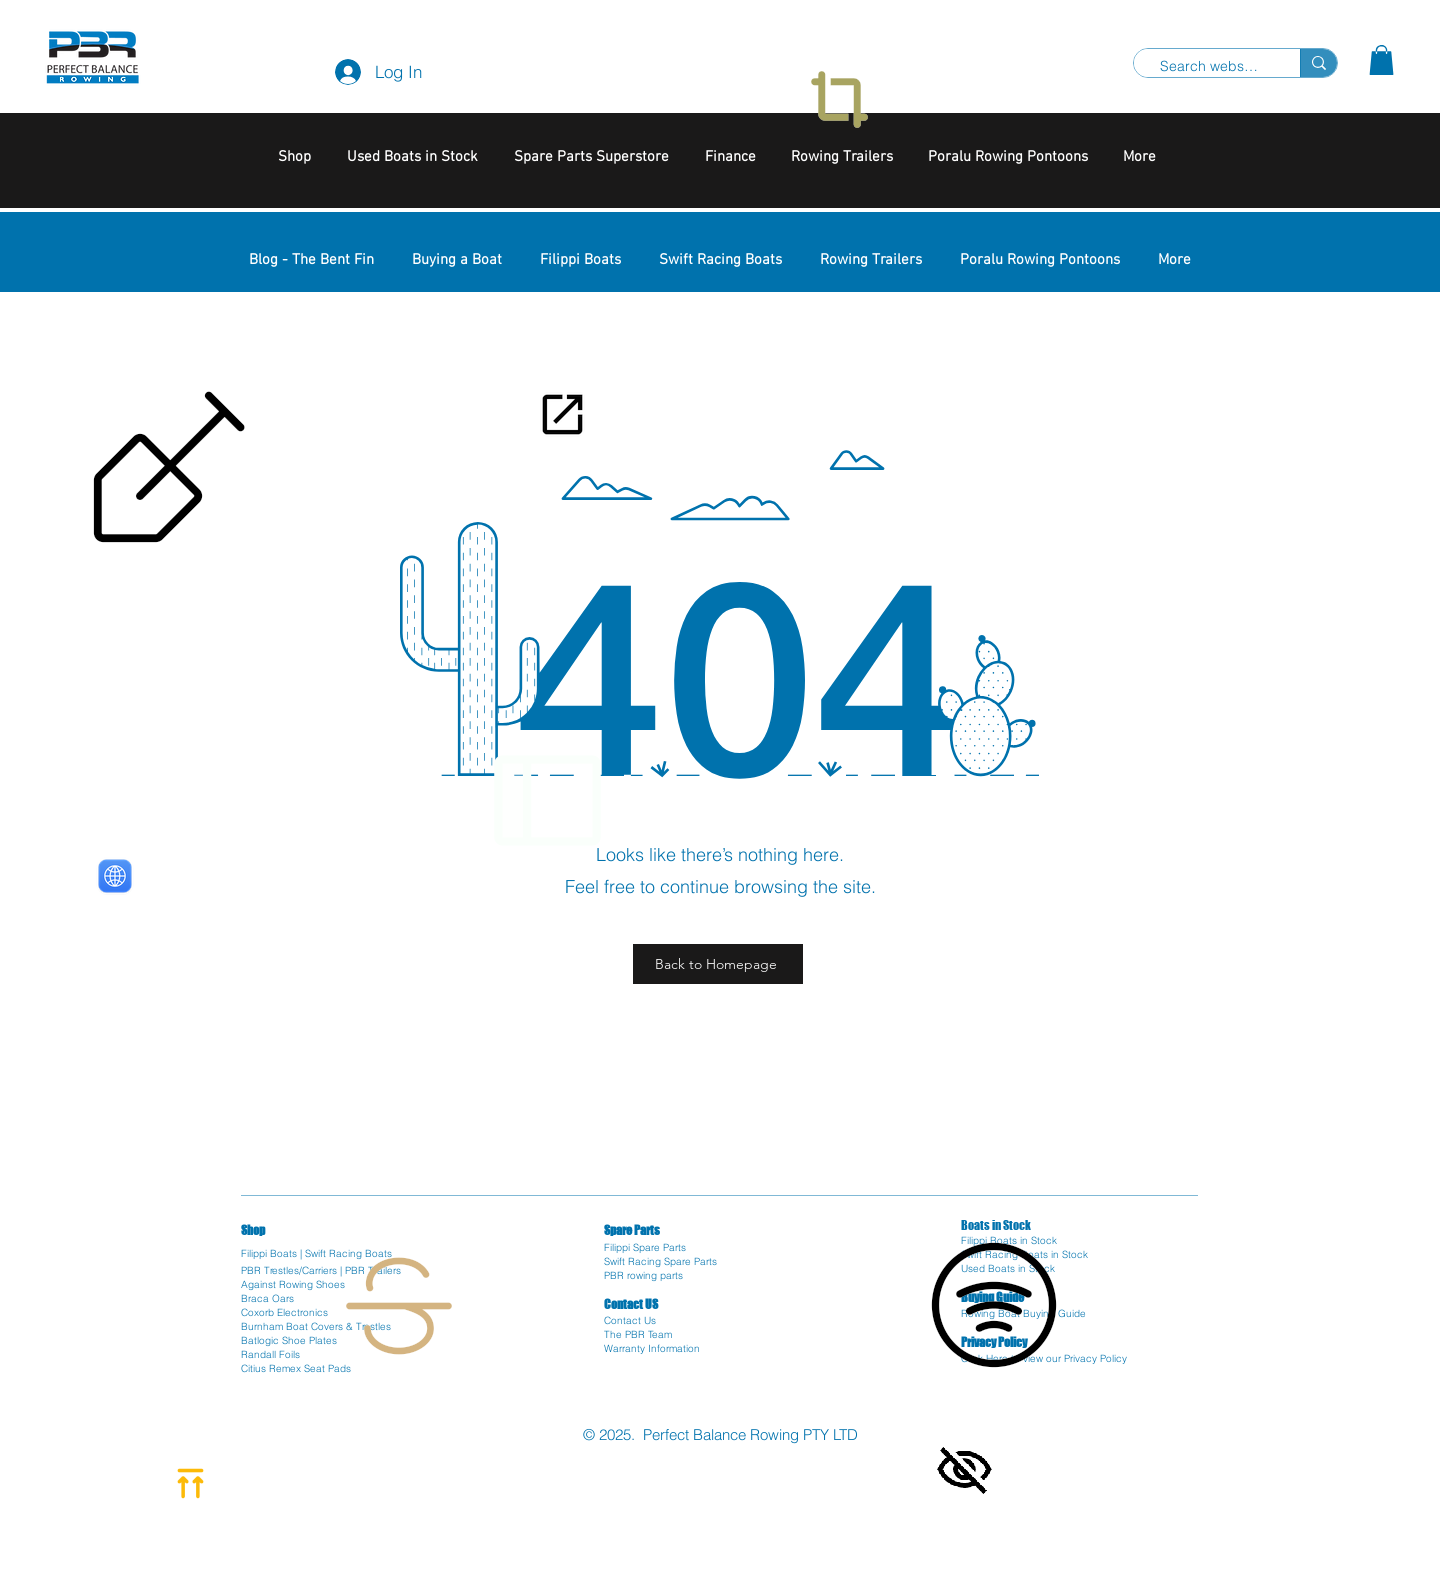 The width and height of the screenshot is (1440, 1577). Describe the element at coordinates (839, 99) in the screenshot. I see `crop or trim an image` at that location.